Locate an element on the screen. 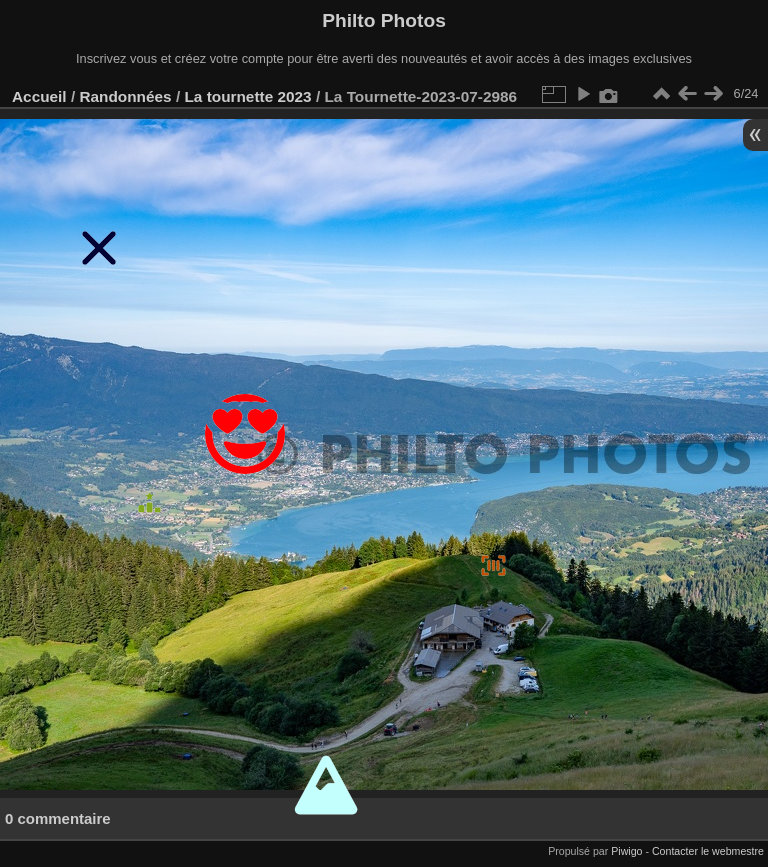  view leaderboard rankings is located at coordinates (149, 502).